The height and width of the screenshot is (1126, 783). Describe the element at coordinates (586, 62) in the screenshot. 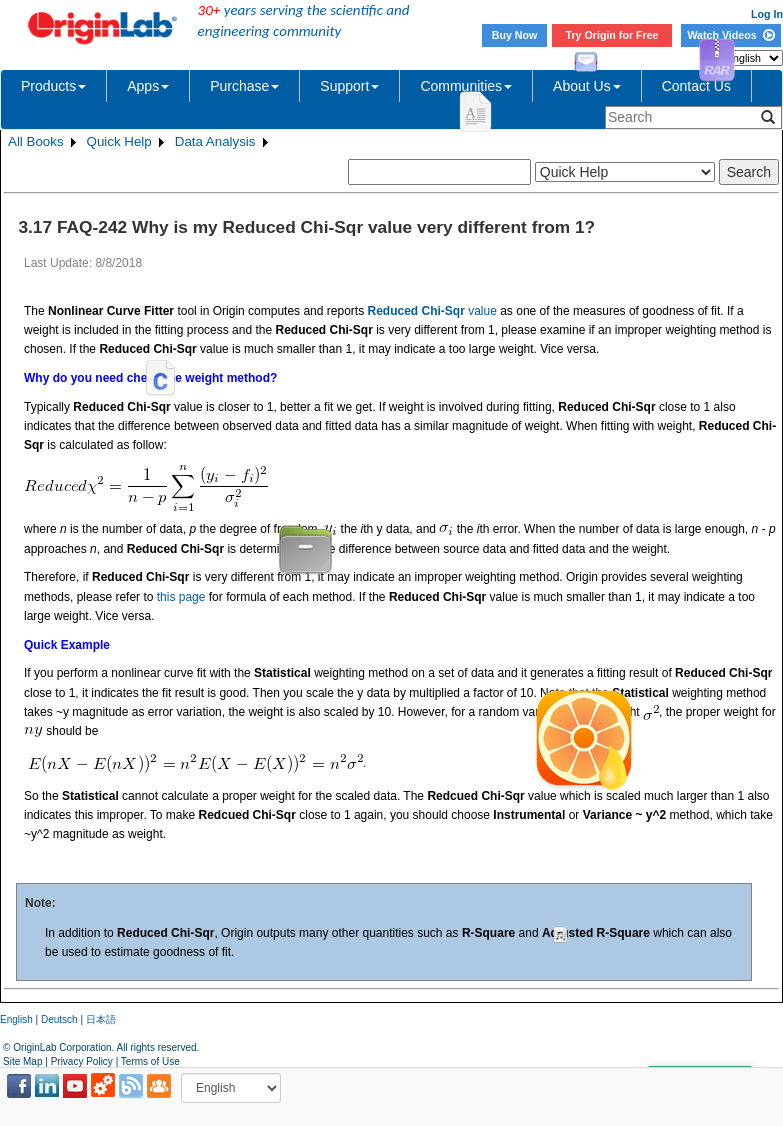

I see `open email application` at that location.